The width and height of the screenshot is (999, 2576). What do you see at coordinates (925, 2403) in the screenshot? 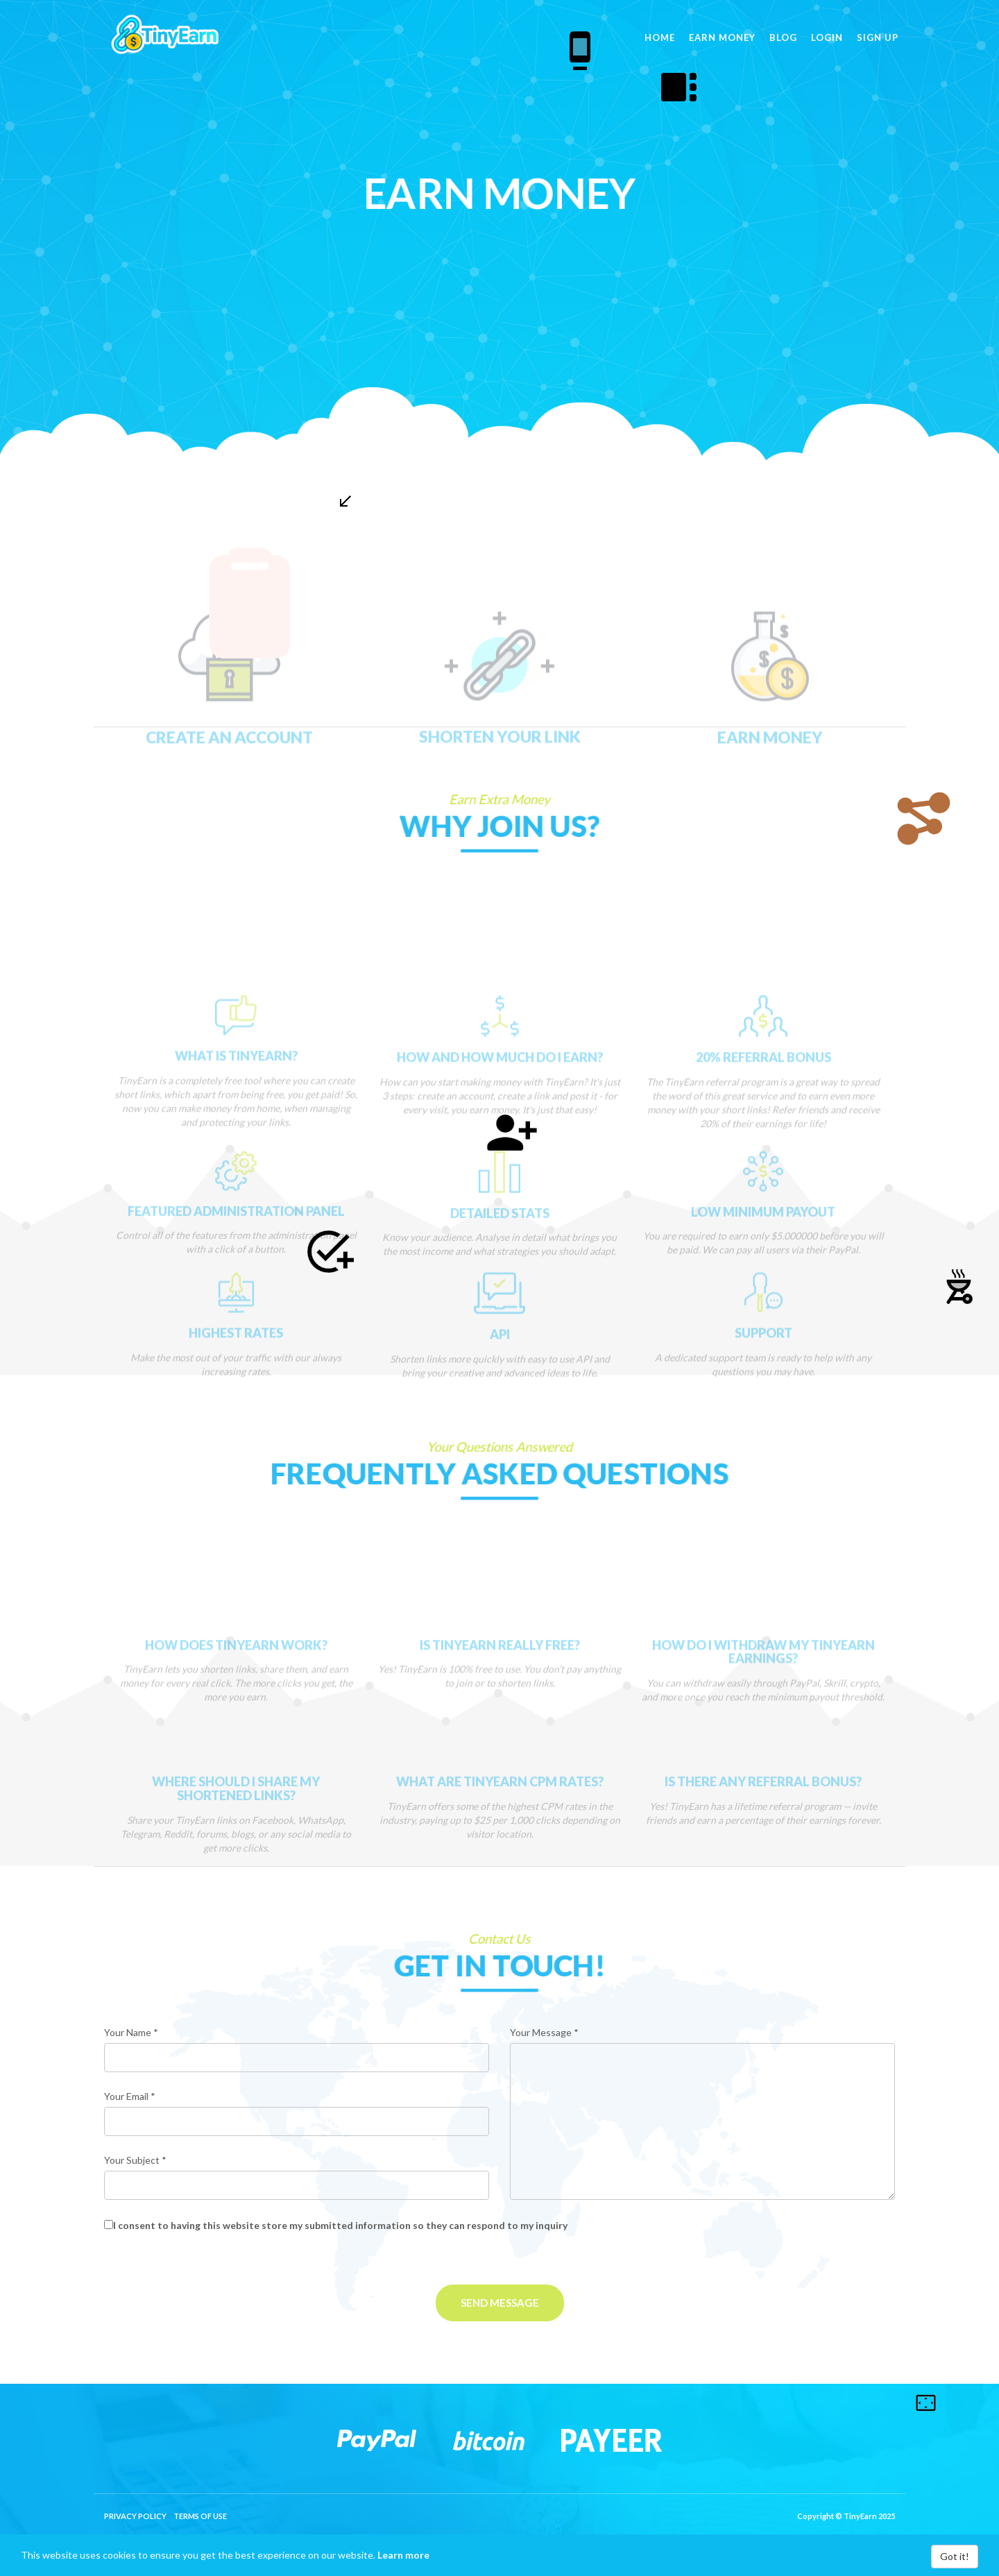
I see `adjust display overscan settings` at bounding box center [925, 2403].